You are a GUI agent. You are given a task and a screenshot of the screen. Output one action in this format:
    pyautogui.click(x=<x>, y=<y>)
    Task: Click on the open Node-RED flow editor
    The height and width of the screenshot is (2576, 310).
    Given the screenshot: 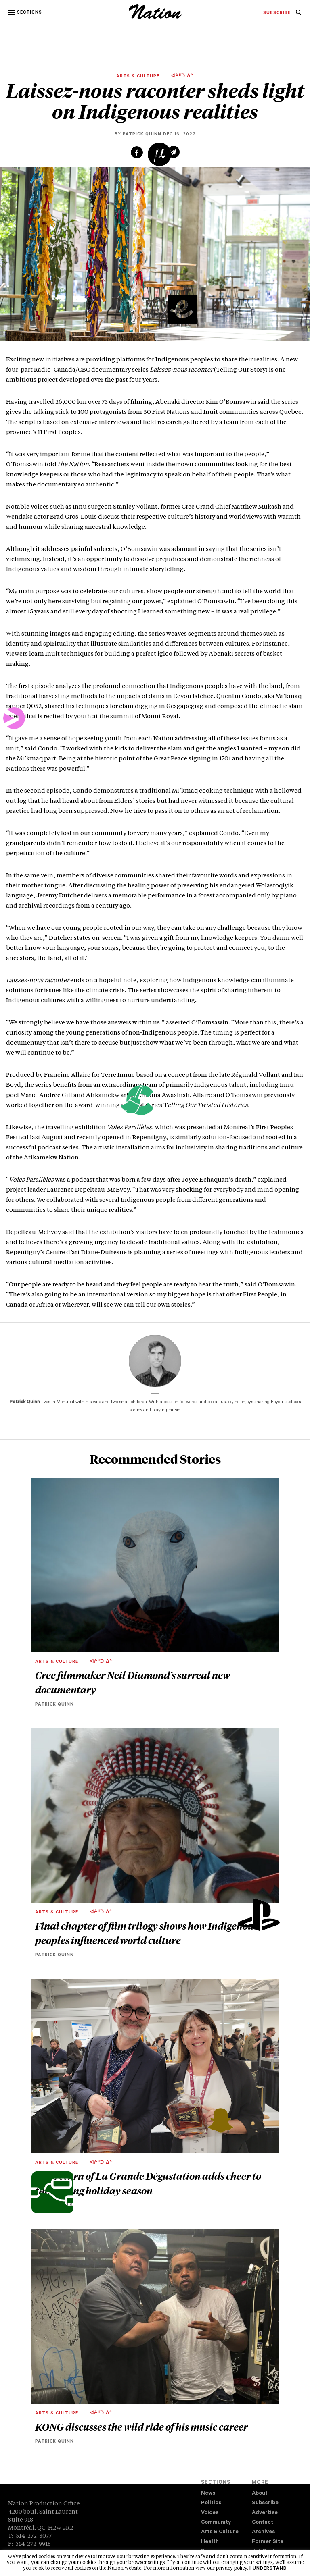 What is the action you would take?
    pyautogui.click(x=52, y=2192)
    